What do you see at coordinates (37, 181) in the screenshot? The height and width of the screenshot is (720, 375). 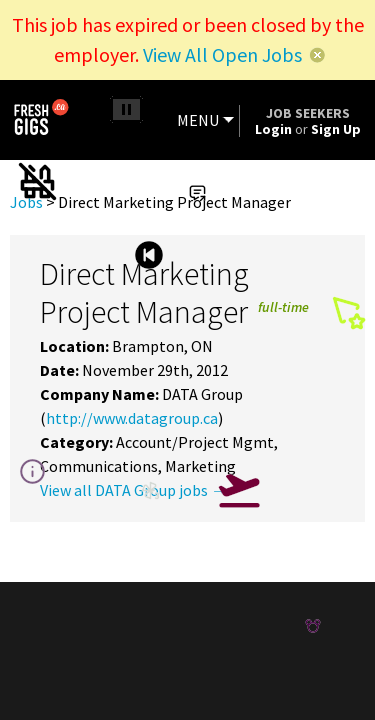 I see `disable boundary or perimeter settings` at bounding box center [37, 181].